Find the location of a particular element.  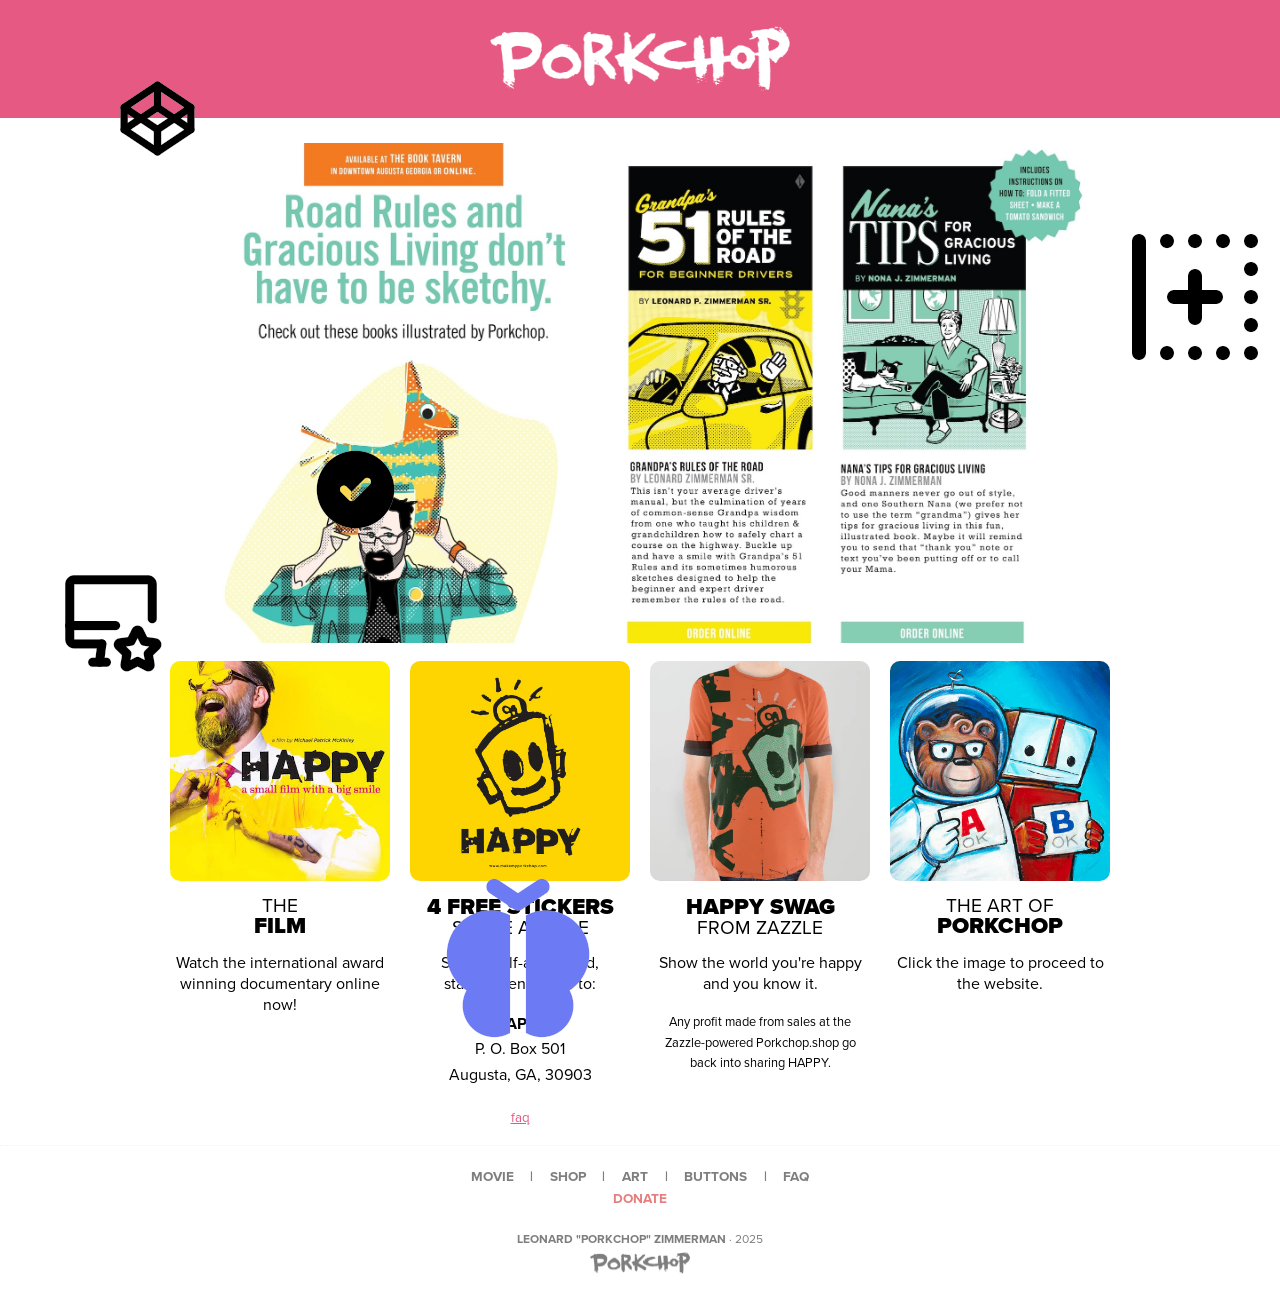

add a left border to selected element is located at coordinates (1195, 297).